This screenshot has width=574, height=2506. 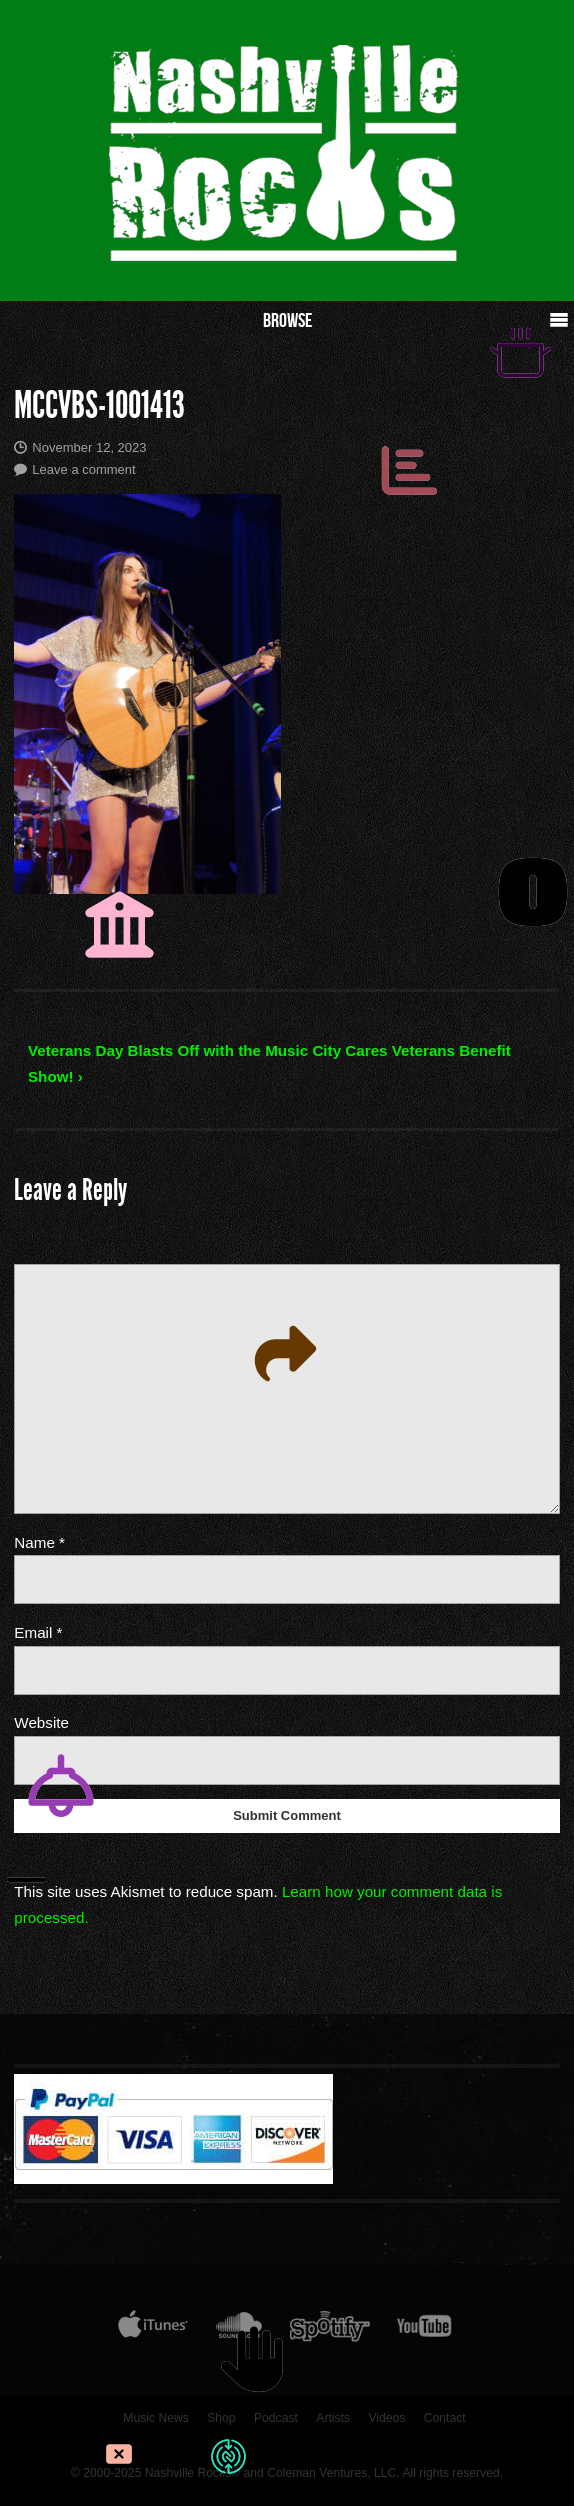 What do you see at coordinates (533, 892) in the screenshot?
I see `view more information` at bounding box center [533, 892].